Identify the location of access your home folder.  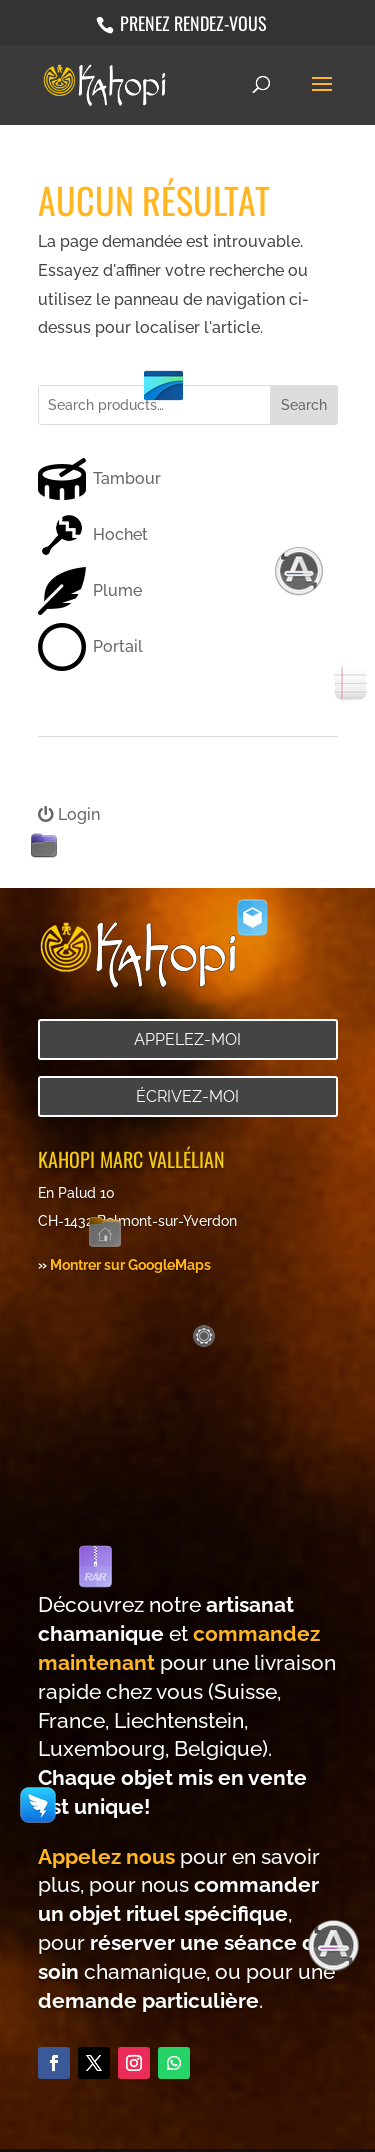
(105, 1232).